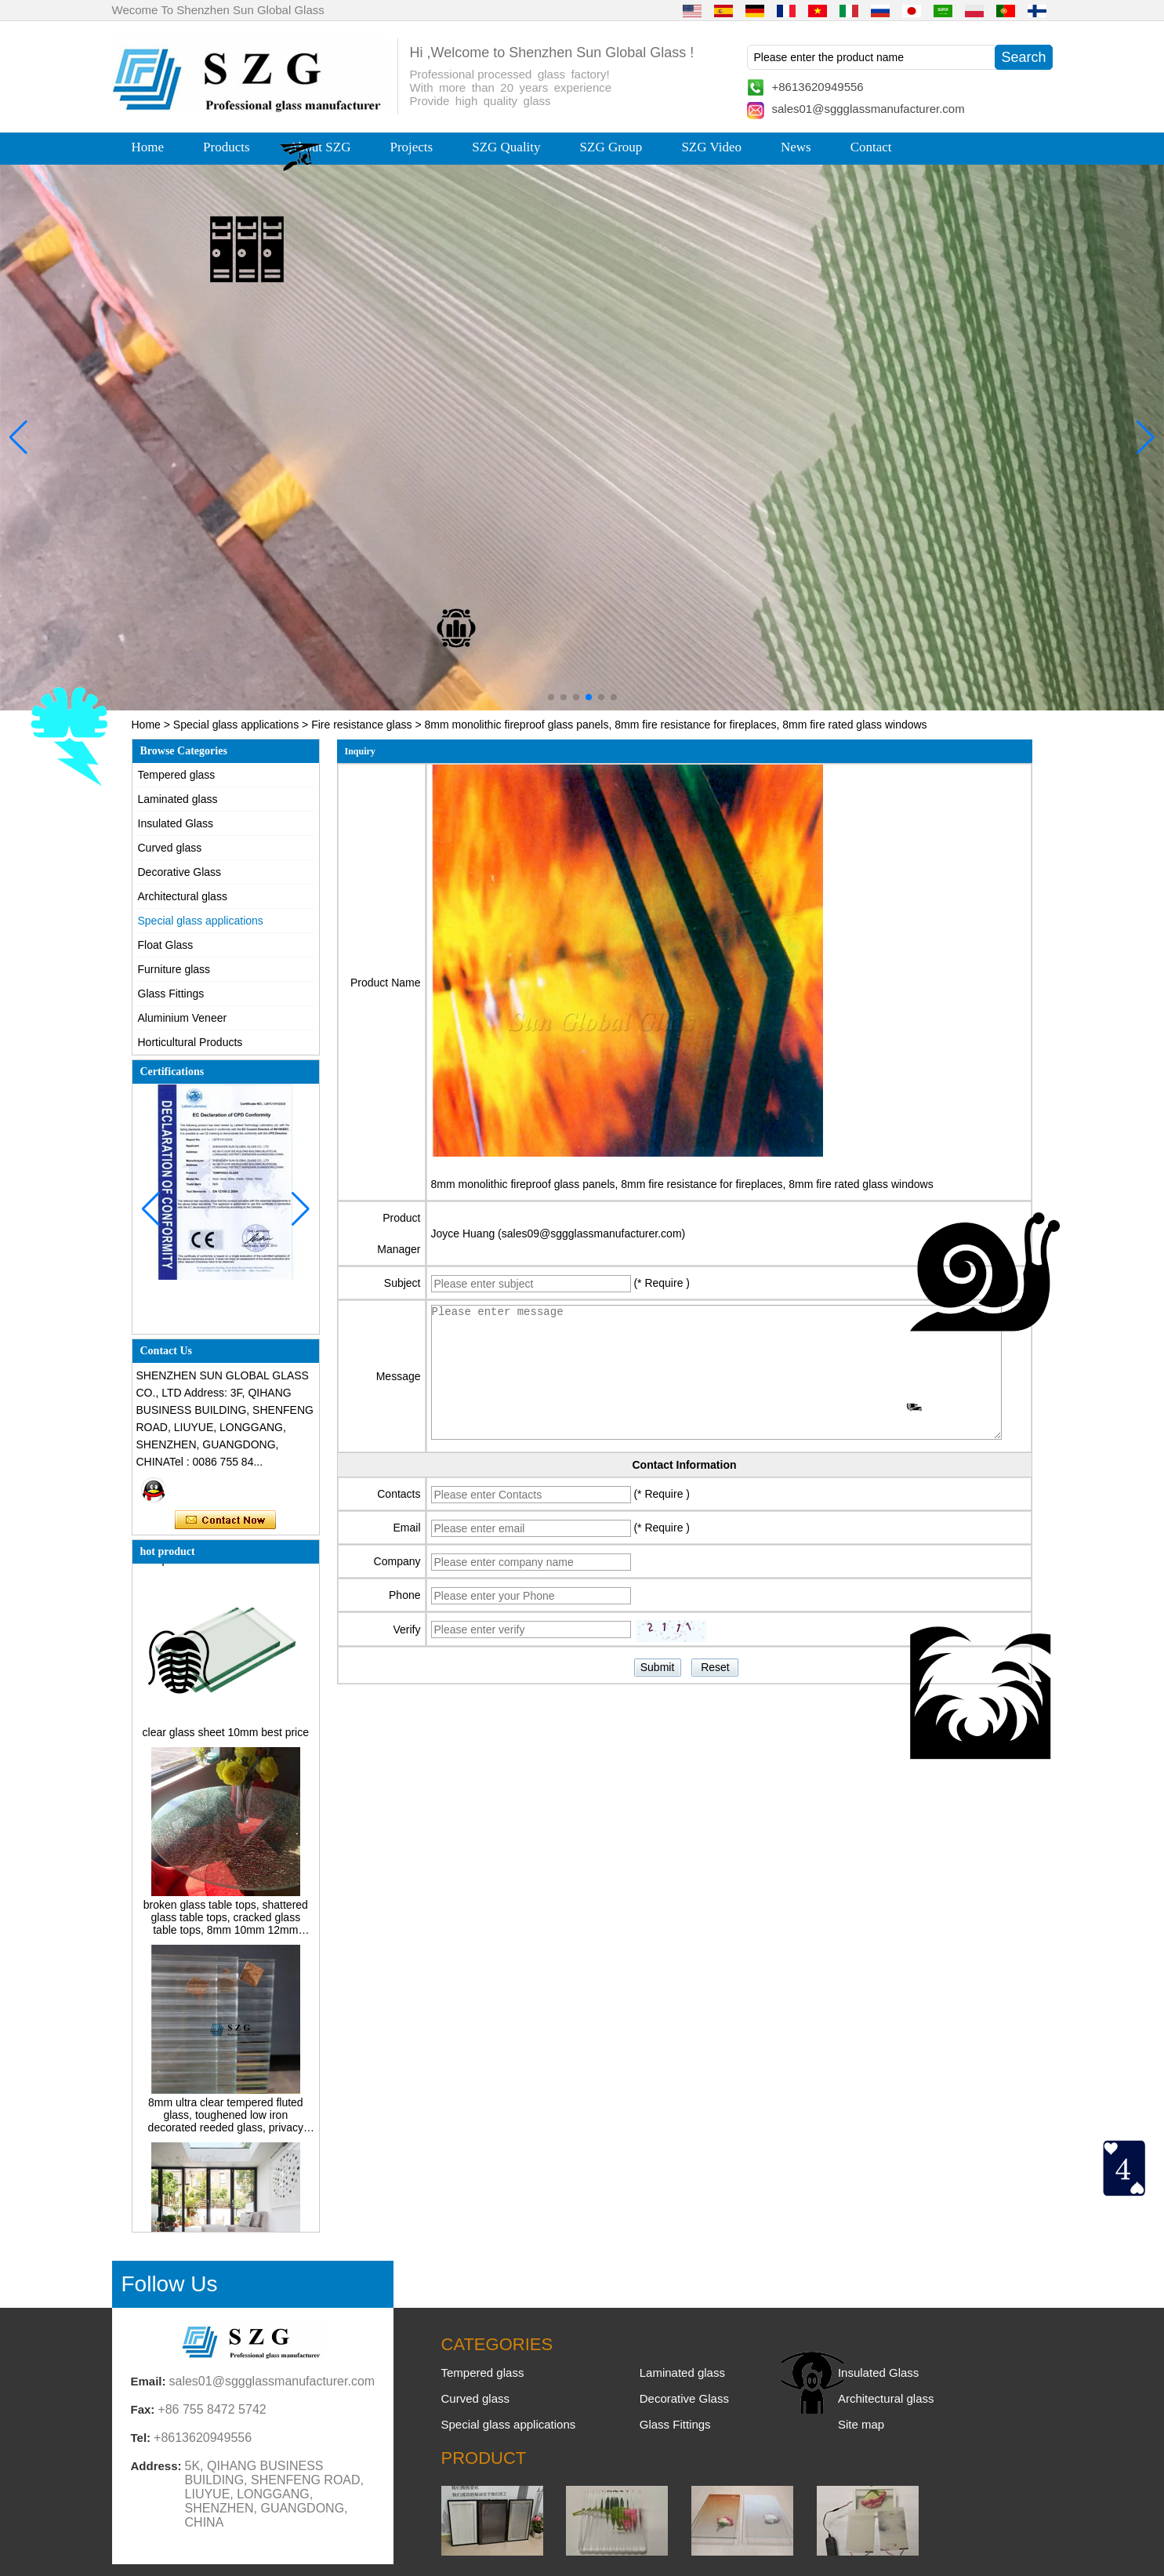 The image size is (1164, 2576). What do you see at coordinates (247, 245) in the screenshot?
I see `access storage lockers or compartments` at bounding box center [247, 245].